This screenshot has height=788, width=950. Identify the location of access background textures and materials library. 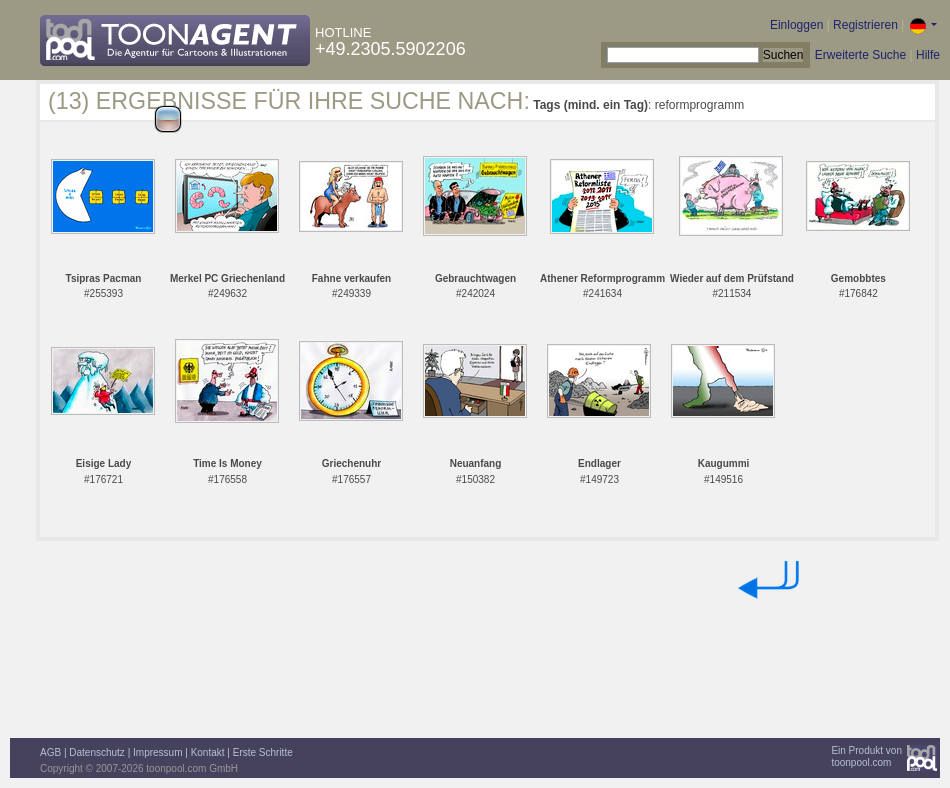
(168, 121).